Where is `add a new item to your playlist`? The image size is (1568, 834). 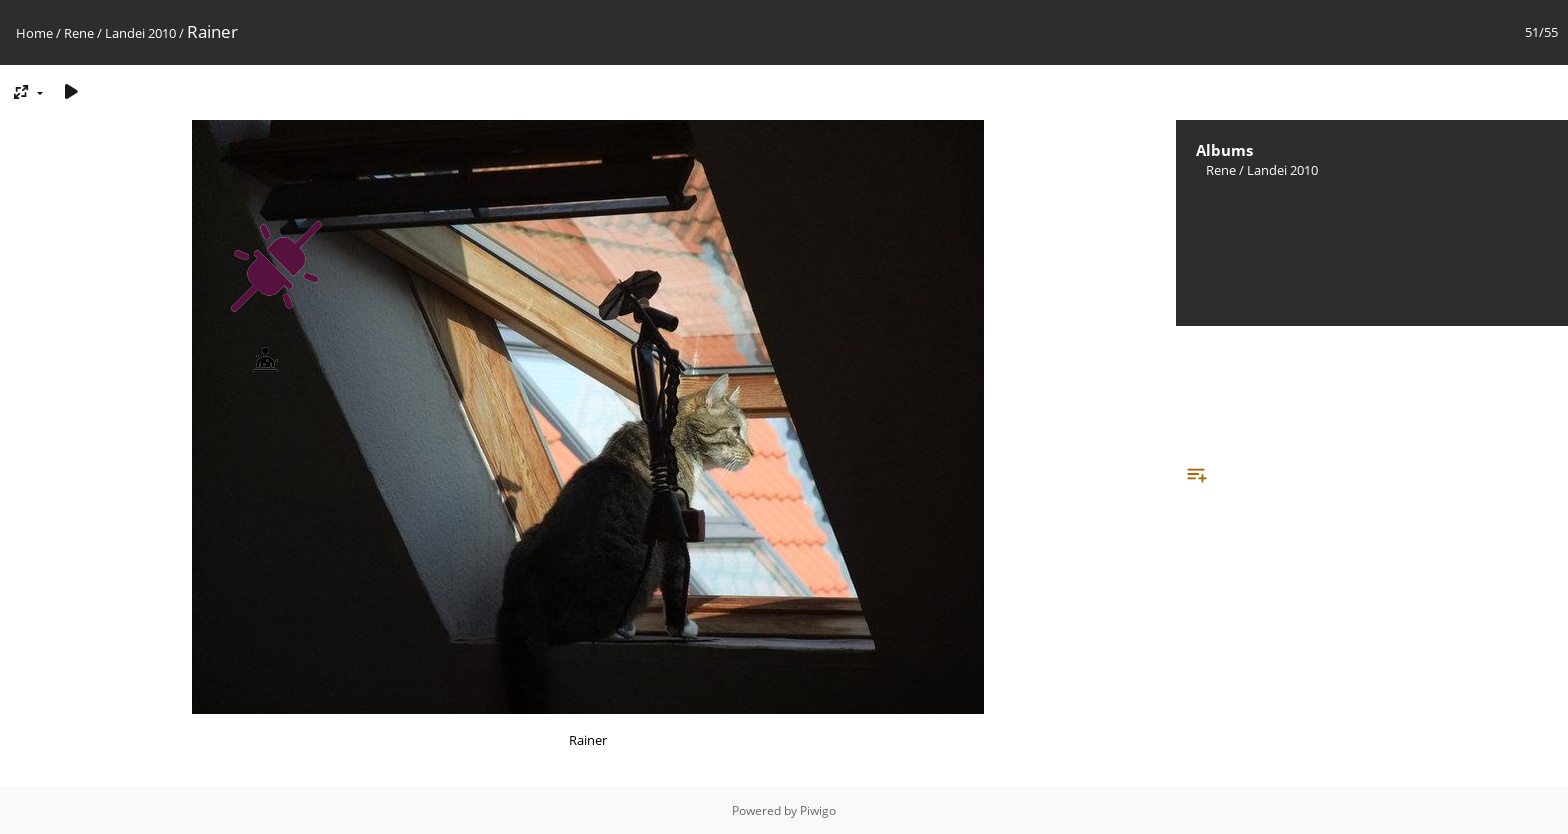 add a new item to your playlist is located at coordinates (1196, 474).